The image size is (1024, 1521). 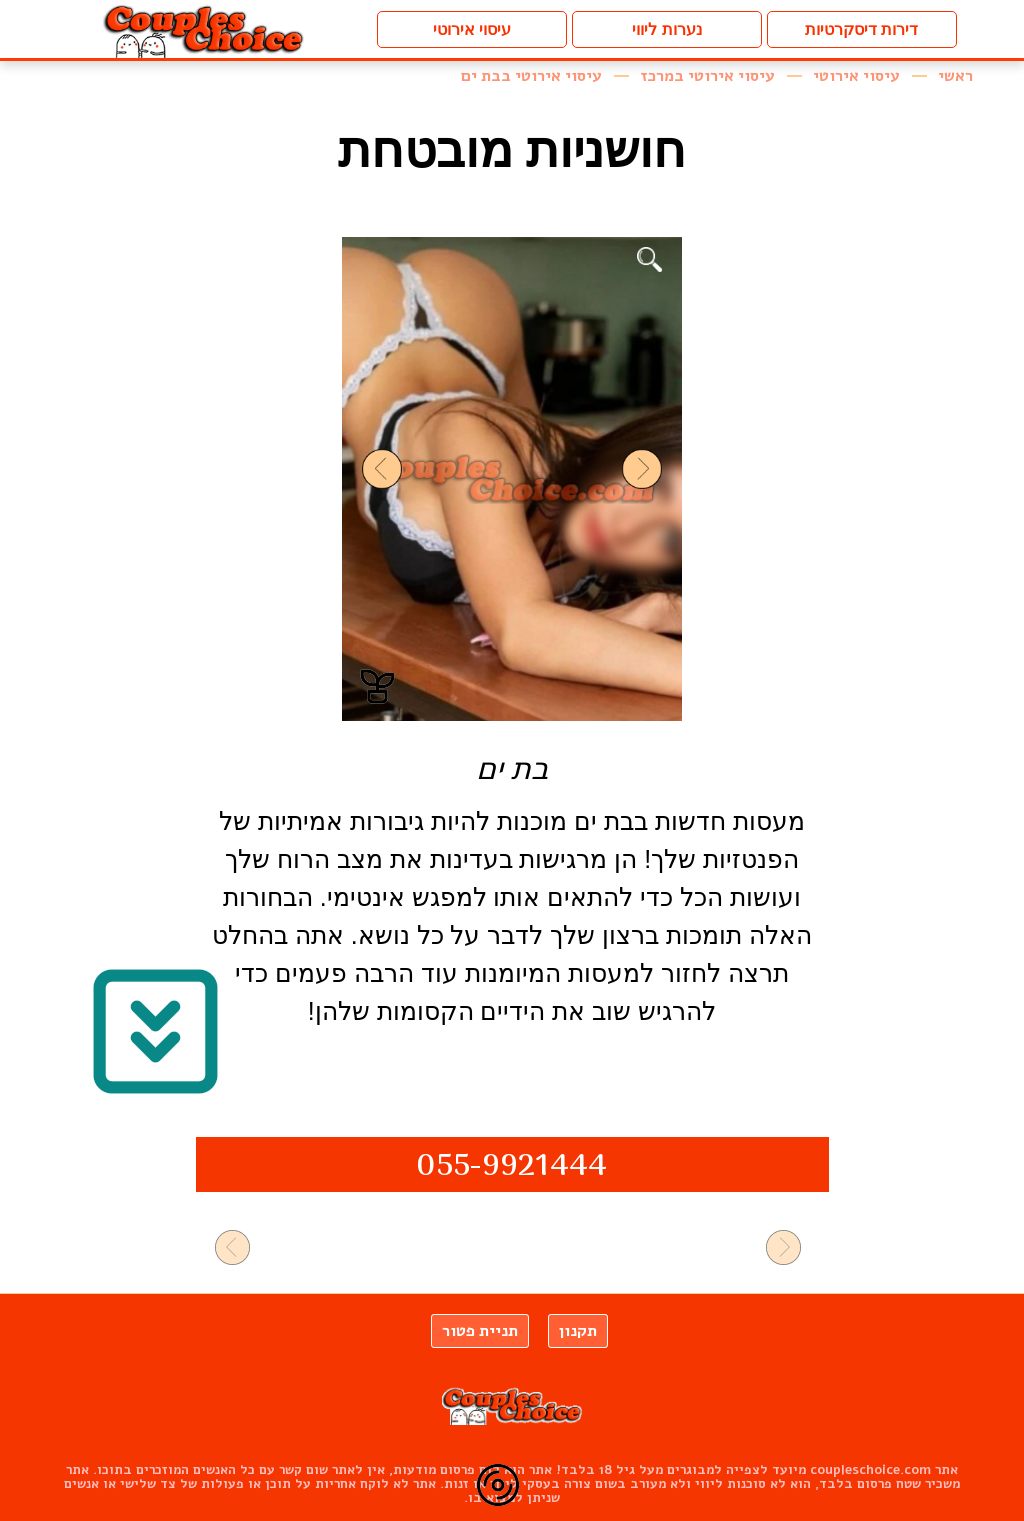 What do you see at coordinates (377, 686) in the screenshot?
I see `view plant care or gardening features` at bounding box center [377, 686].